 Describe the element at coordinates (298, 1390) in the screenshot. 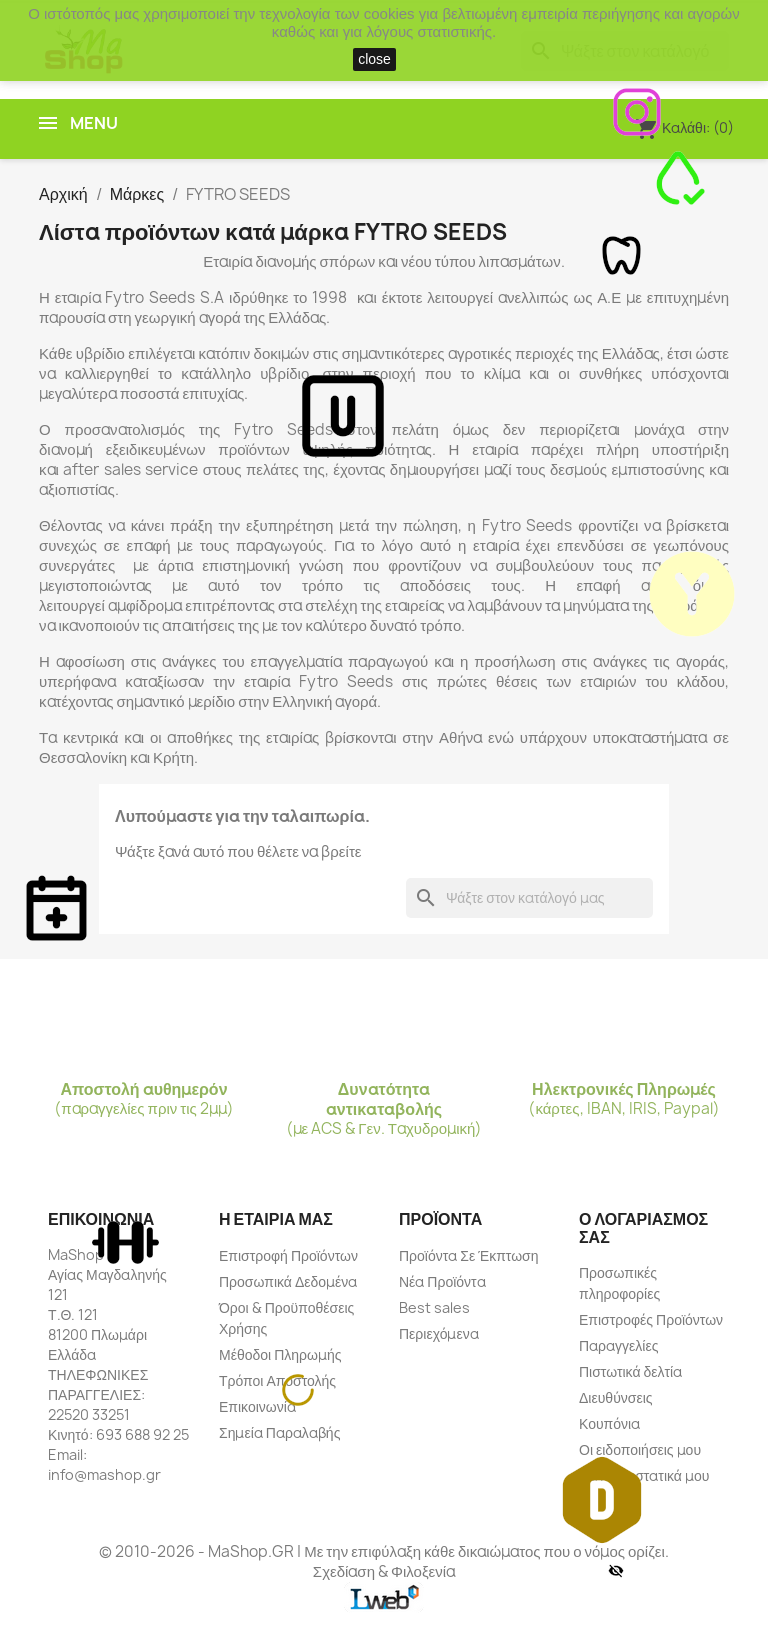

I see `loading content in progress` at that location.